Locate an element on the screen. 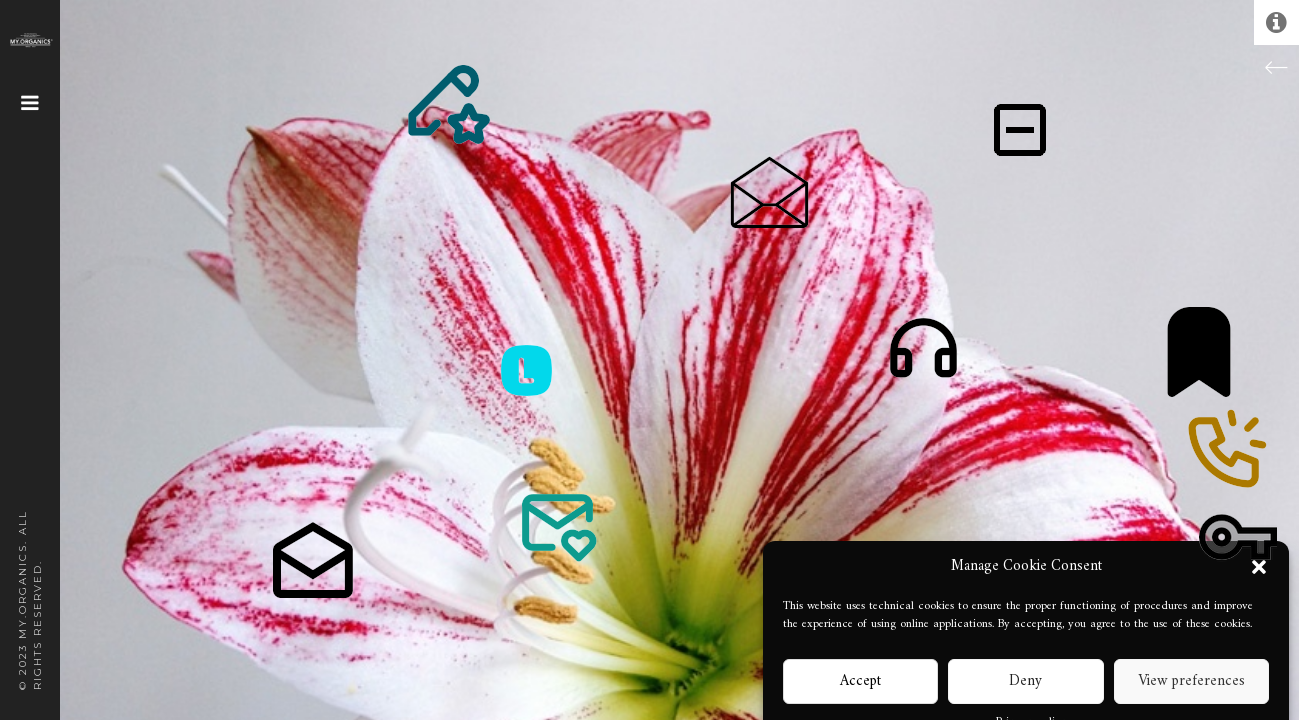 Image resolution: width=1299 pixels, height=720 pixels. indicates partial selection in a list is located at coordinates (1020, 130).